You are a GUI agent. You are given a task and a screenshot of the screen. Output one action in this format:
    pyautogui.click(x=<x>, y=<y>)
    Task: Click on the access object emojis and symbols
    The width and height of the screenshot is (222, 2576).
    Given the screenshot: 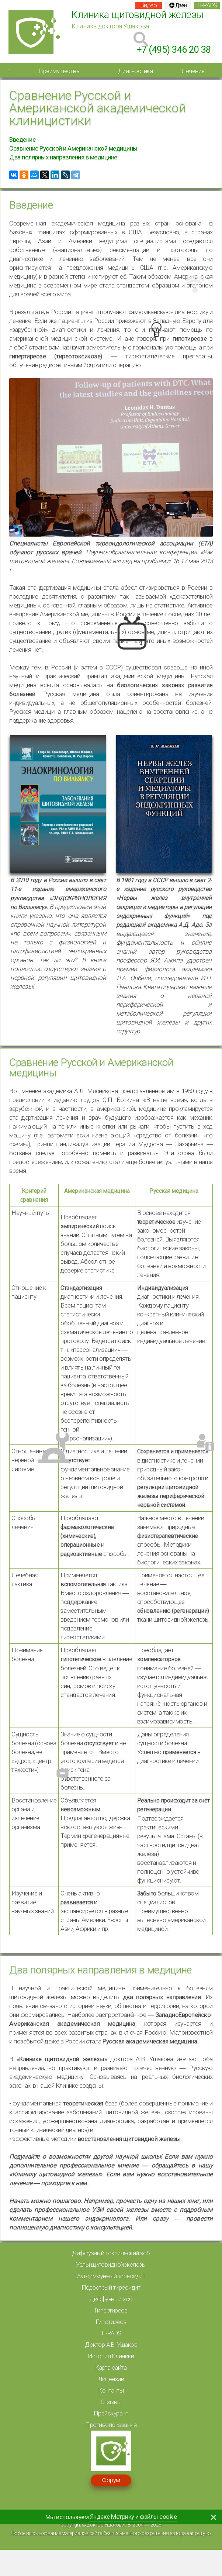 What is the action you would take?
    pyautogui.click(x=156, y=330)
    